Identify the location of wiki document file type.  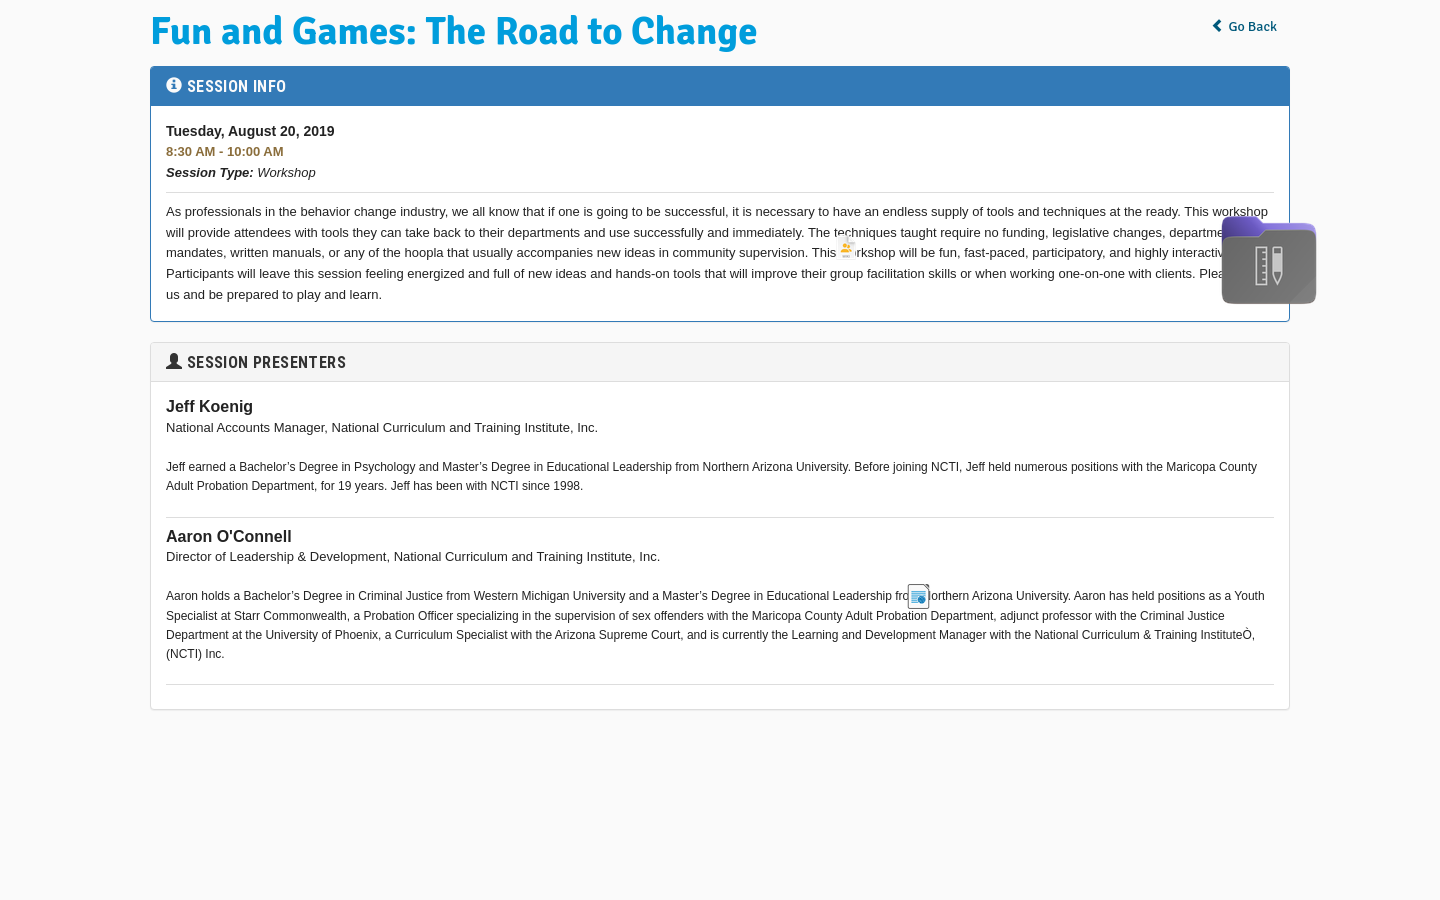
(846, 248).